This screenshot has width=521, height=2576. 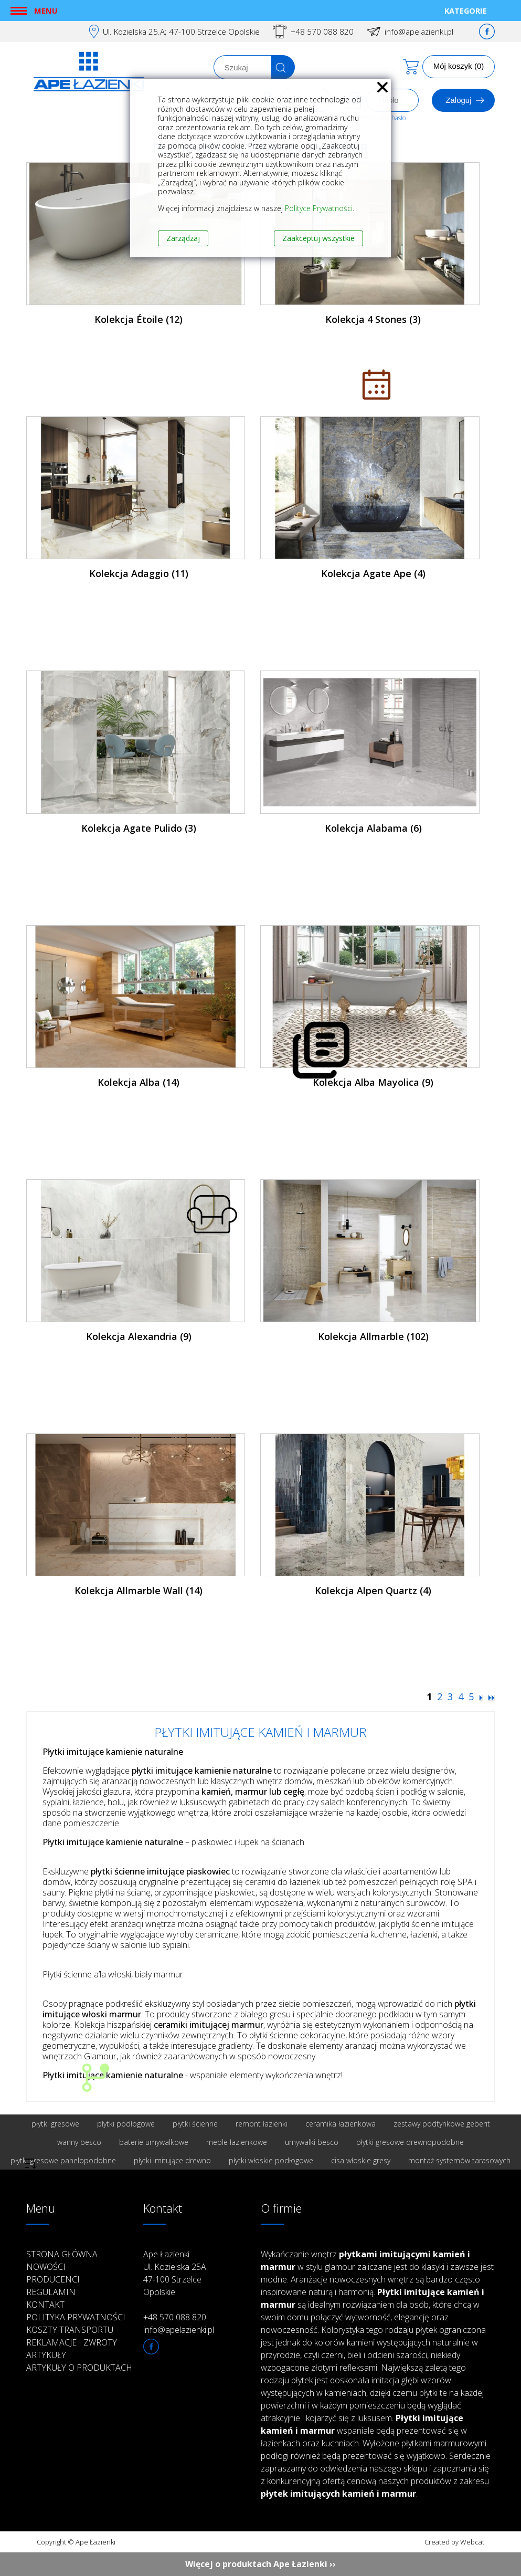 What do you see at coordinates (212, 1215) in the screenshot?
I see `browse furniture or home decor items` at bounding box center [212, 1215].